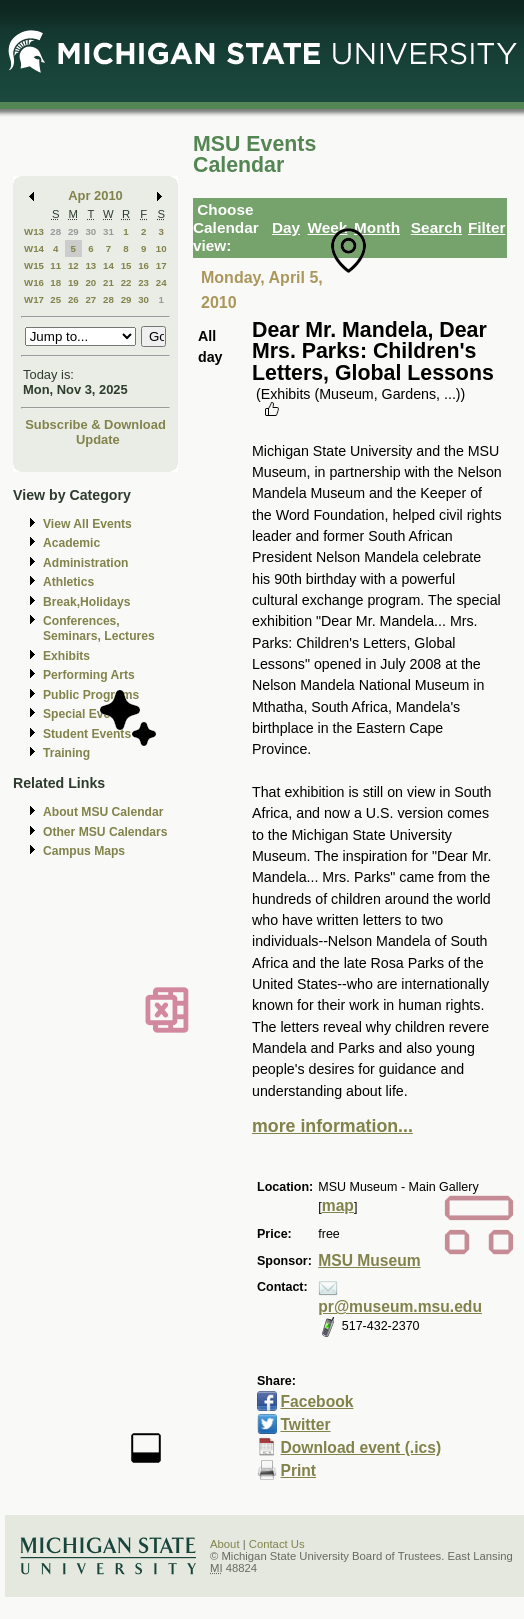 Image resolution: width=524 pixels, height=1619 pixels. Describe the element at coordinates (169, 1010) in the screenshot. I see `open Microsoft Excel` at that location.